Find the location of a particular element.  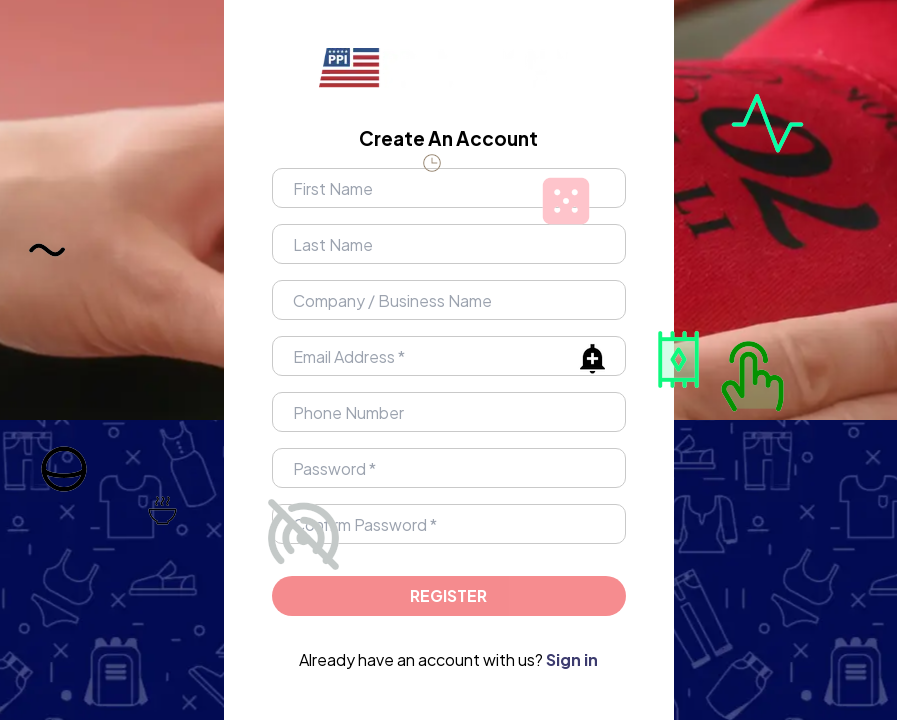

disable broadcasting or streaming is located at coordinates (303, 534).